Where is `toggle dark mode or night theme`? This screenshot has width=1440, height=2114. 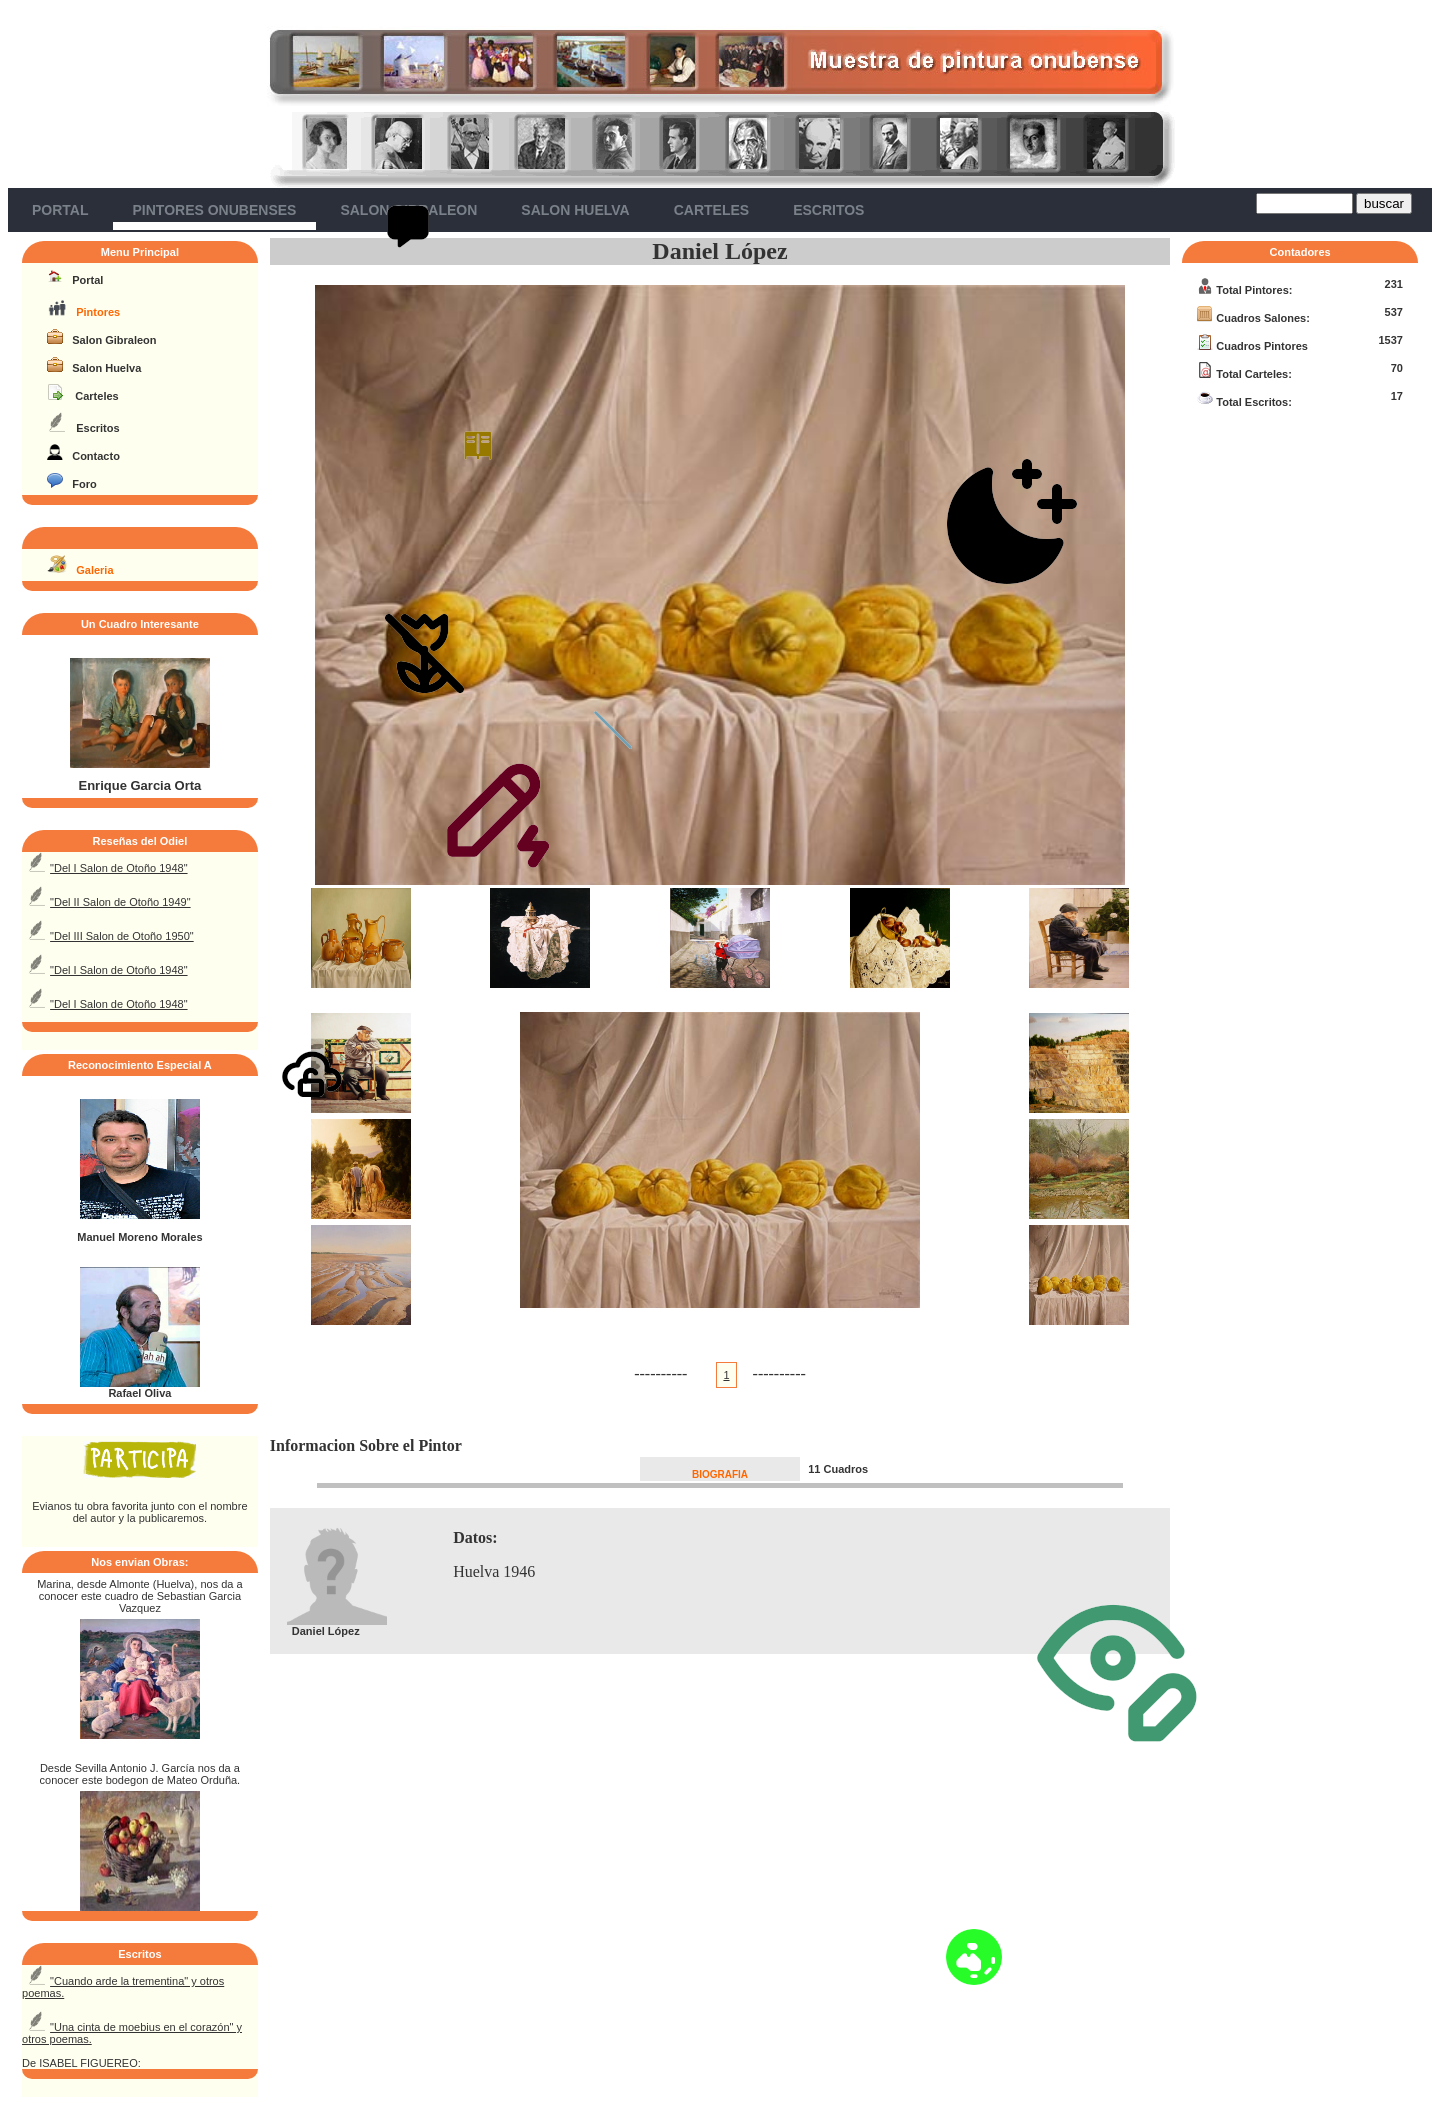
toggle dark mode or night theme is located at coordinates (1007, 524).